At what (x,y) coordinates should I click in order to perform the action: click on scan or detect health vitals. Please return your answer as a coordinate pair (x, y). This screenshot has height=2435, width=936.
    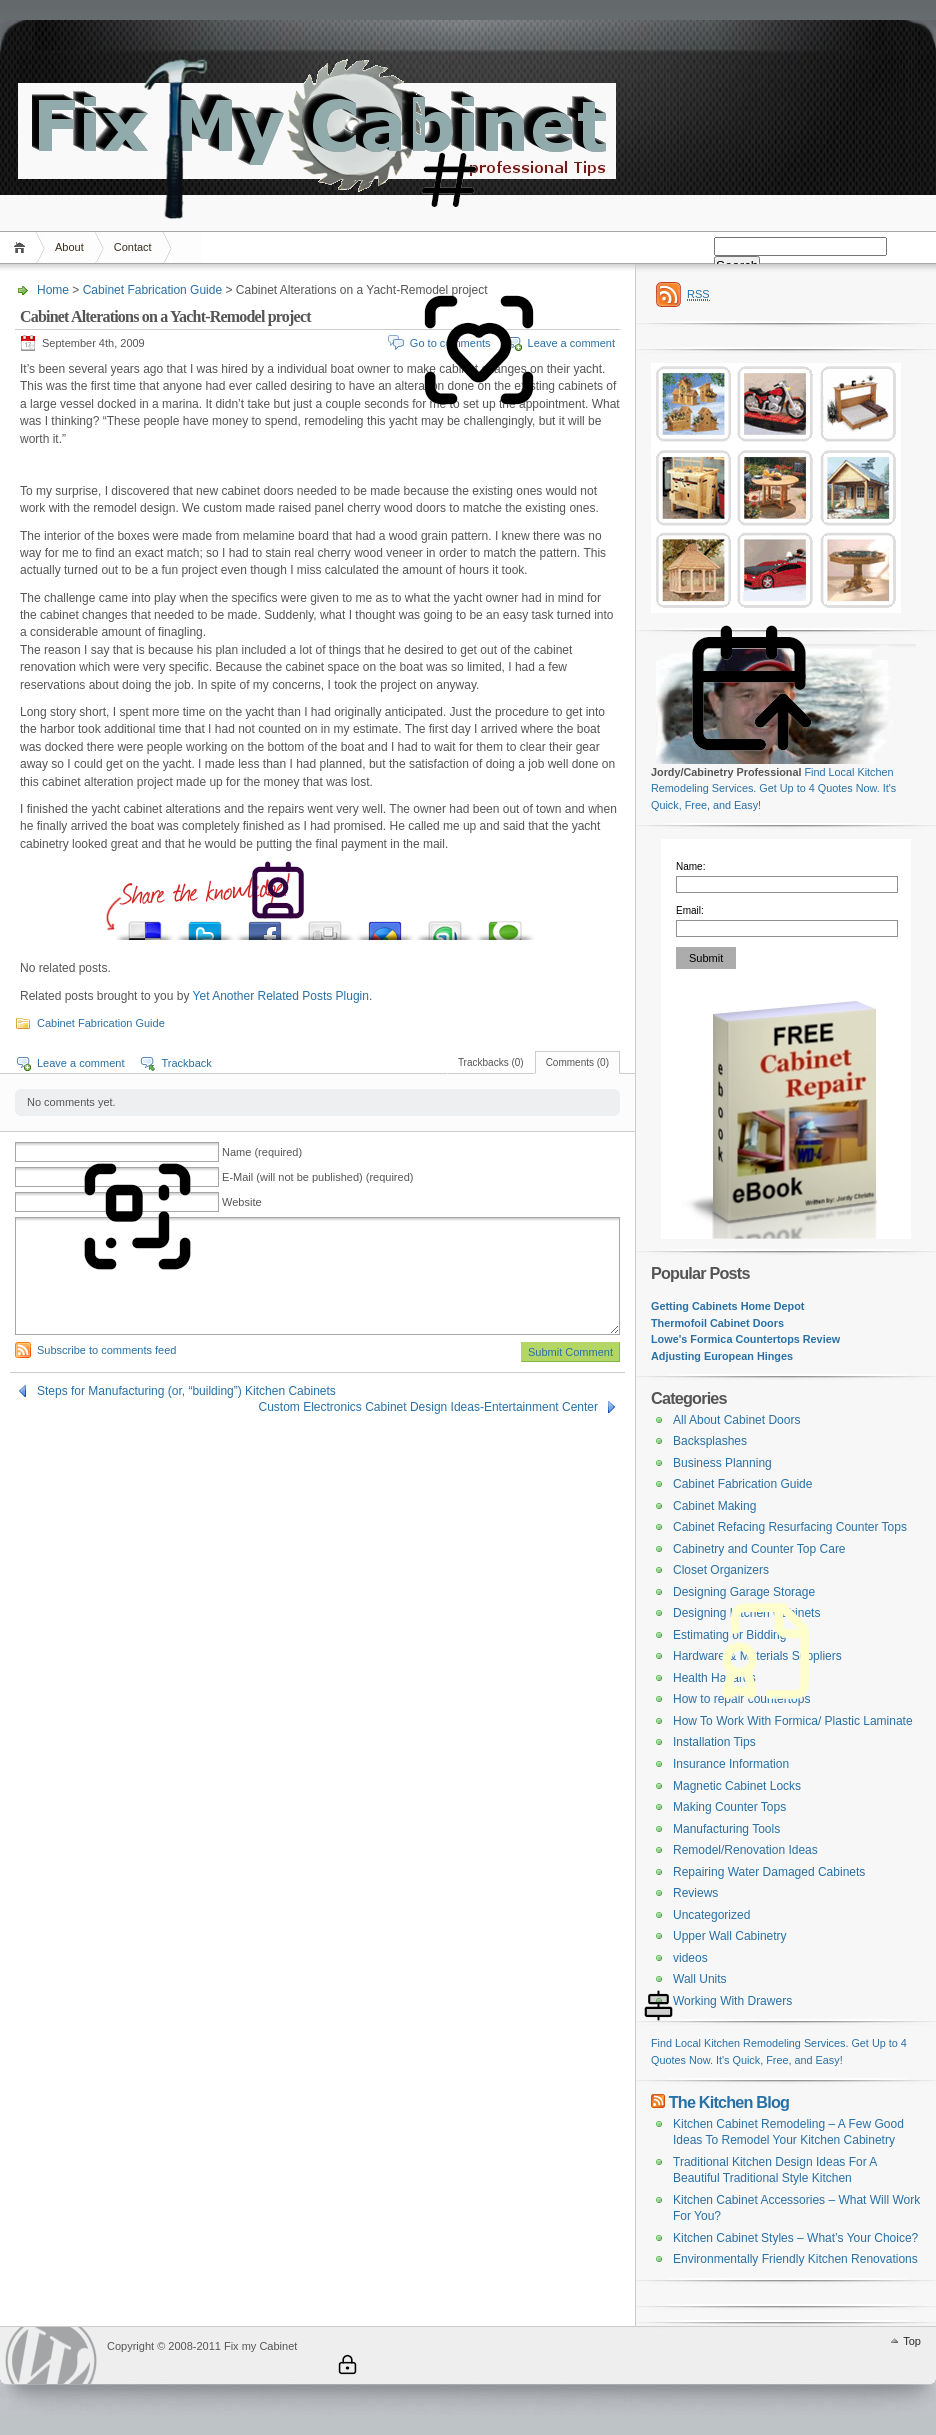
    Looking at the image, I should click on (479, 350).